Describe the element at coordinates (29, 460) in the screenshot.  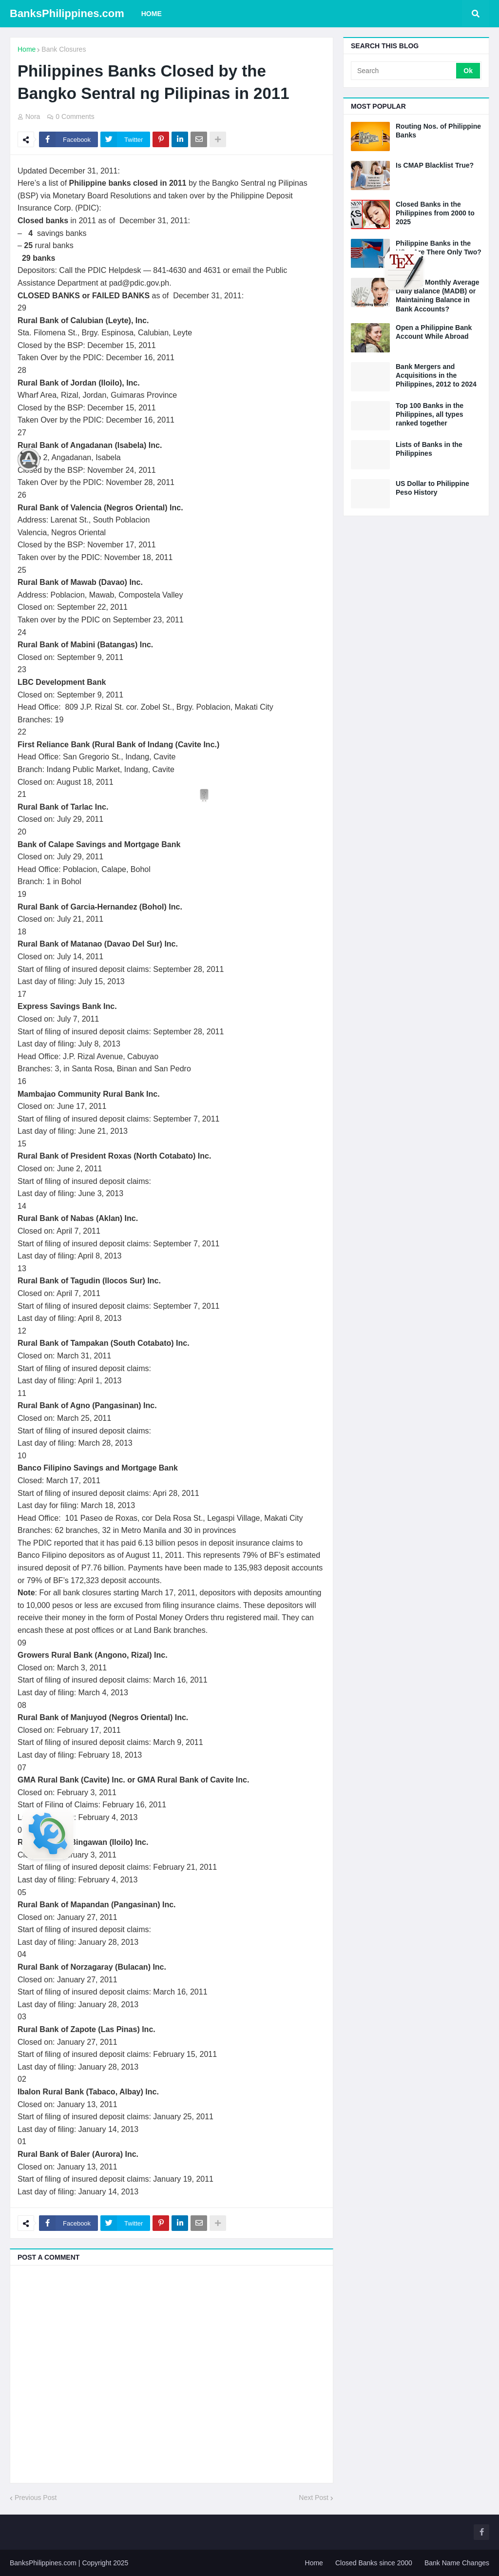
I see `open the software update manager` at that location.